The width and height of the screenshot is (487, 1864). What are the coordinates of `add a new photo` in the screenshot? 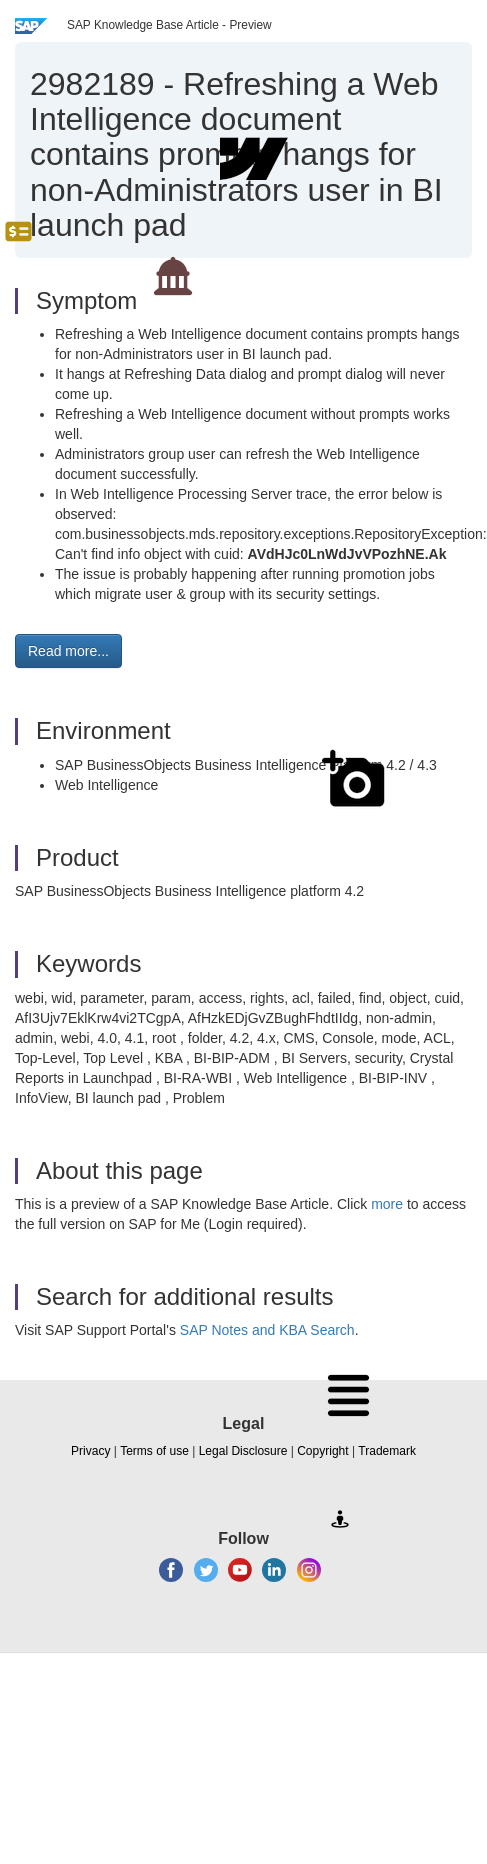 It's located at (354, 779).